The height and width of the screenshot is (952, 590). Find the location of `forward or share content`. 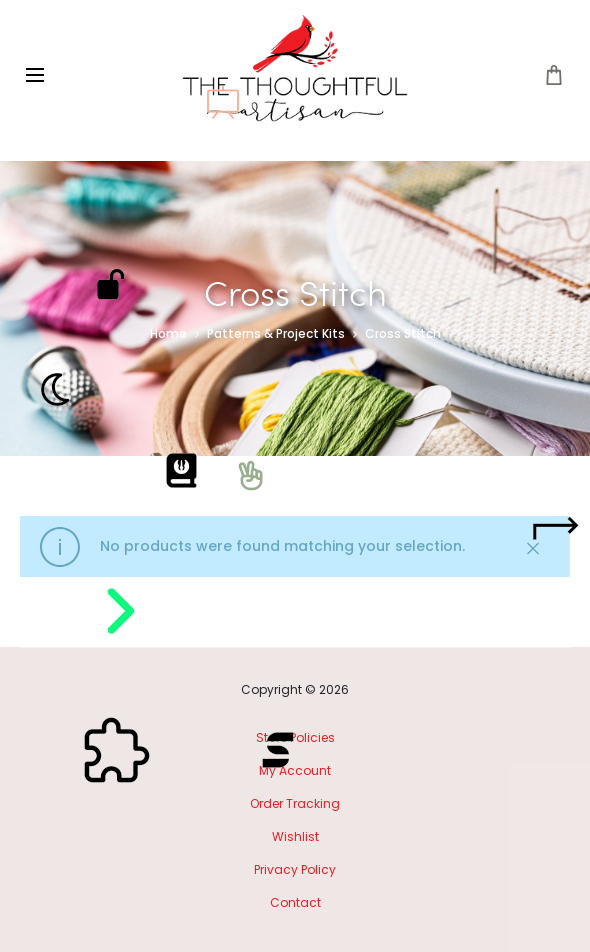

forward or share content is located at coordinates (555, 528).